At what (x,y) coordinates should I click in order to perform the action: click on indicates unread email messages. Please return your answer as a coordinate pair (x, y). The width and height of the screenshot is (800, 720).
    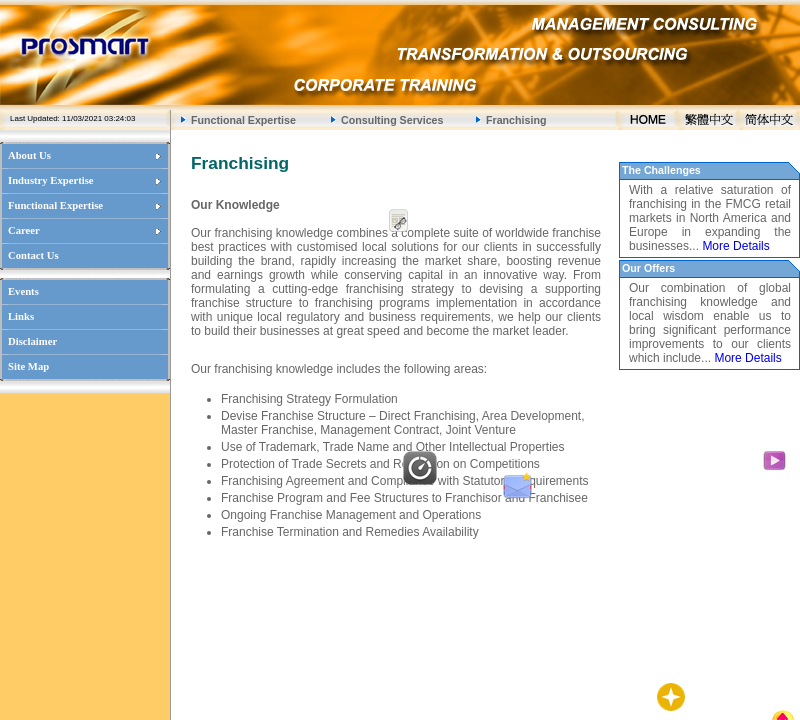
    Looking at the image, I should click on (517, 486).